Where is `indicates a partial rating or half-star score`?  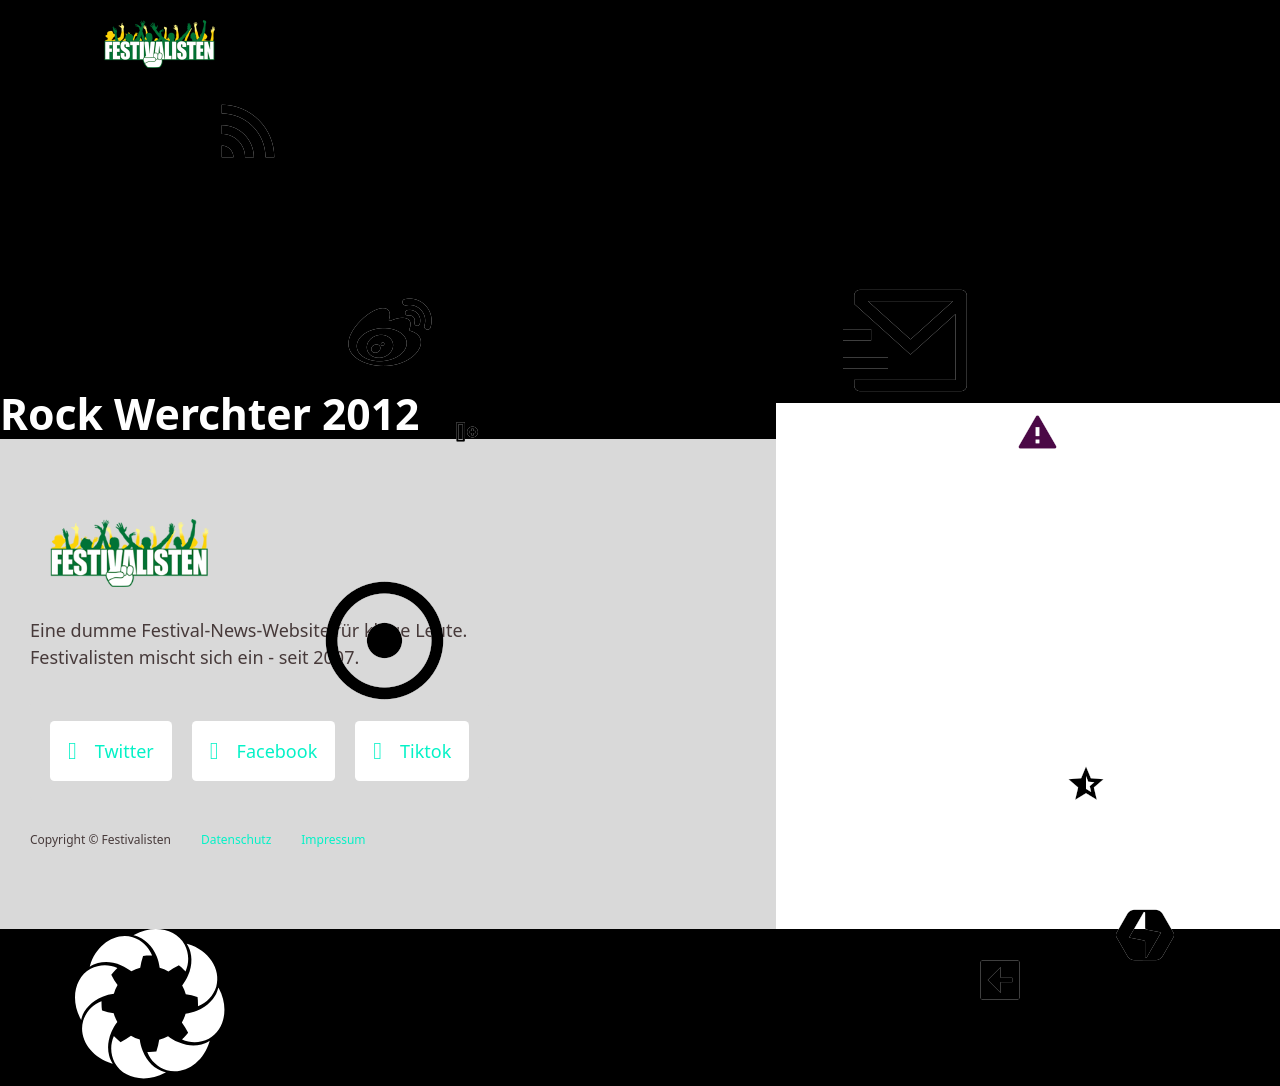
indicates a partial rating or half-star score is located at coordinates (1086, 784).